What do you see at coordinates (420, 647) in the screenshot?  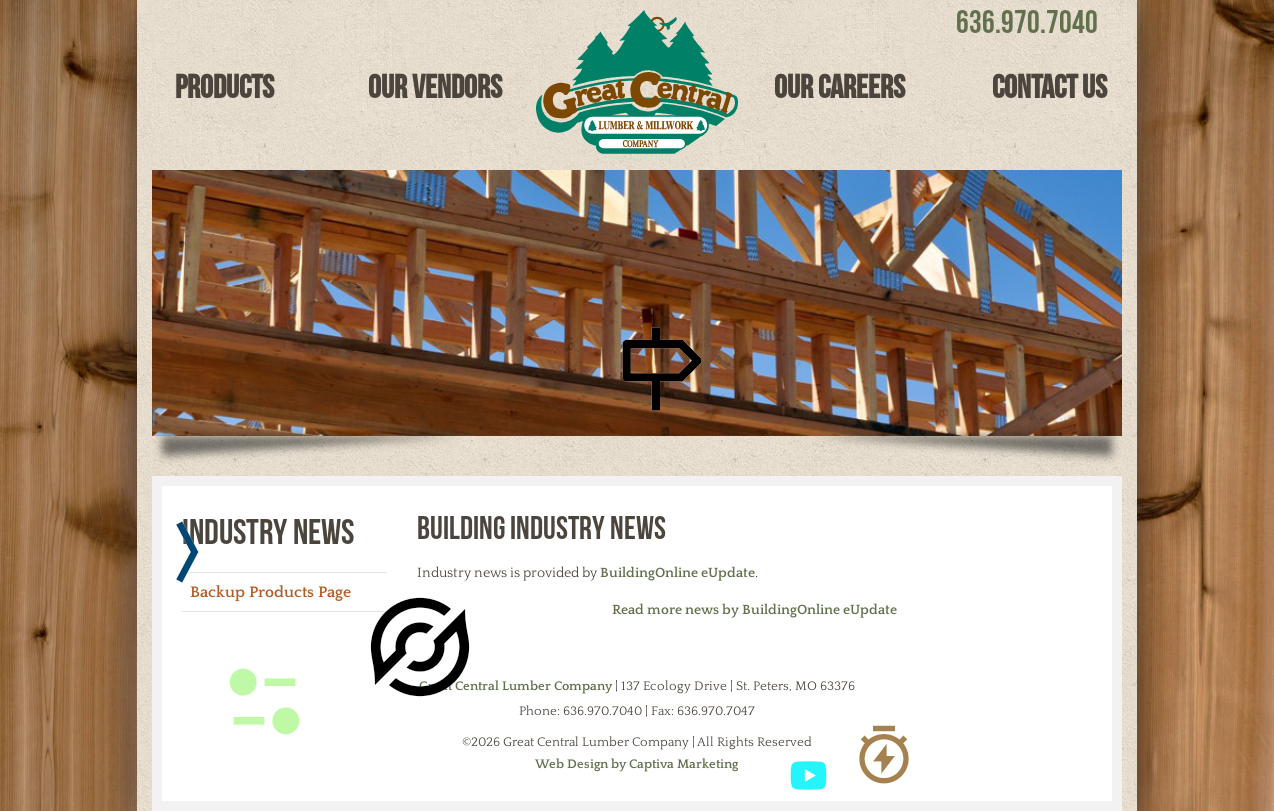 I see `launch honor of kings game` at bounding box center [420, 647].